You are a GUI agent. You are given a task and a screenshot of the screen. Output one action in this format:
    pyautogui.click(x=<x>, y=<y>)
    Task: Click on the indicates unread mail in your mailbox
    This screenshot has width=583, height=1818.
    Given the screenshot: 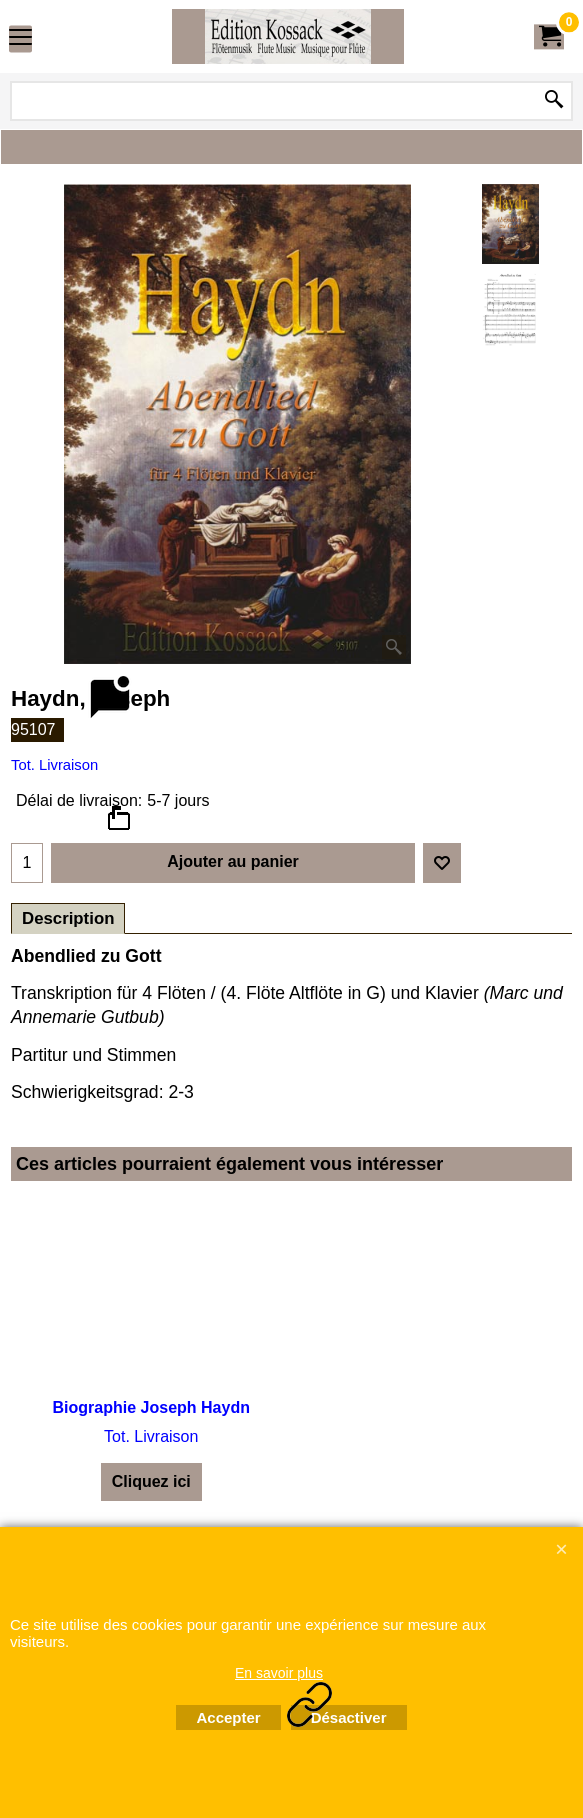 What is the action you would take?
    pyautogui.click(x=119, y=819)
    